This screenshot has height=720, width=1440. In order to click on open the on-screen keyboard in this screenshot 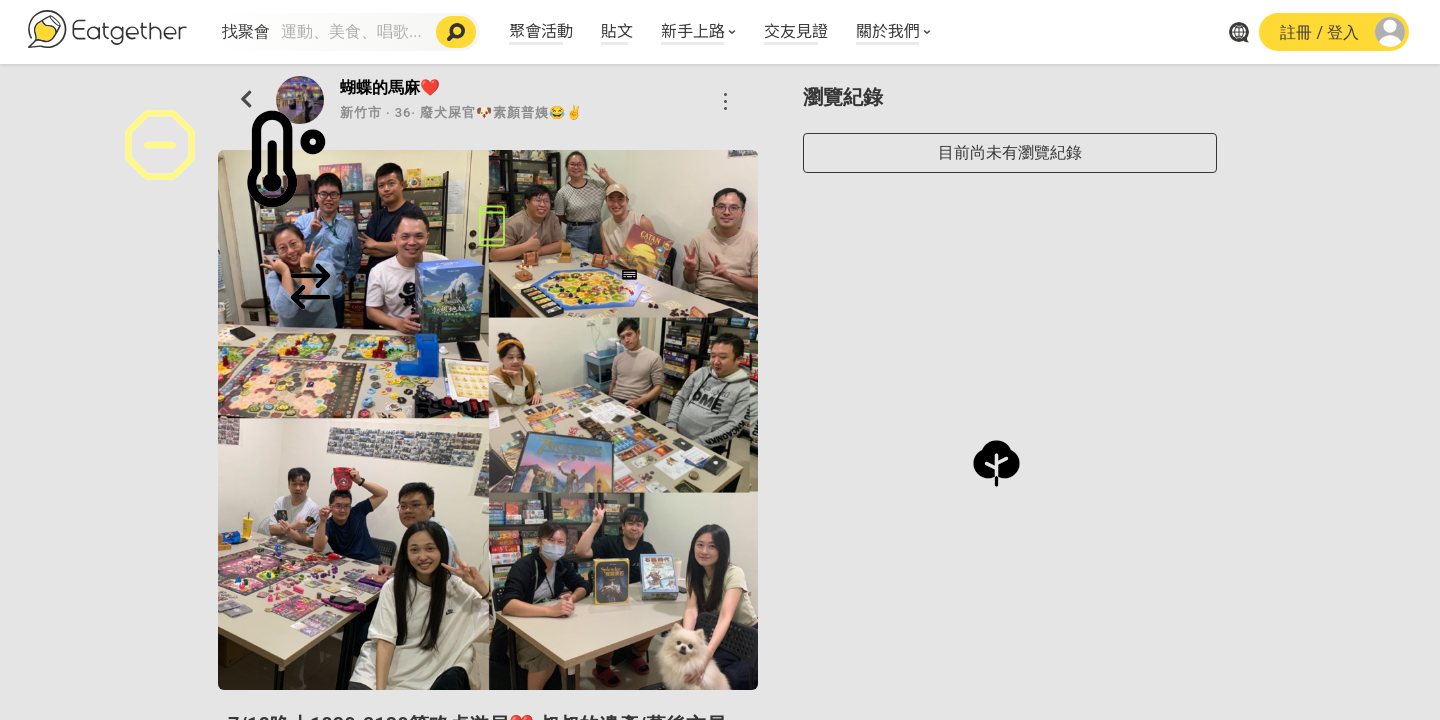, I will do `click(629, 274)`.